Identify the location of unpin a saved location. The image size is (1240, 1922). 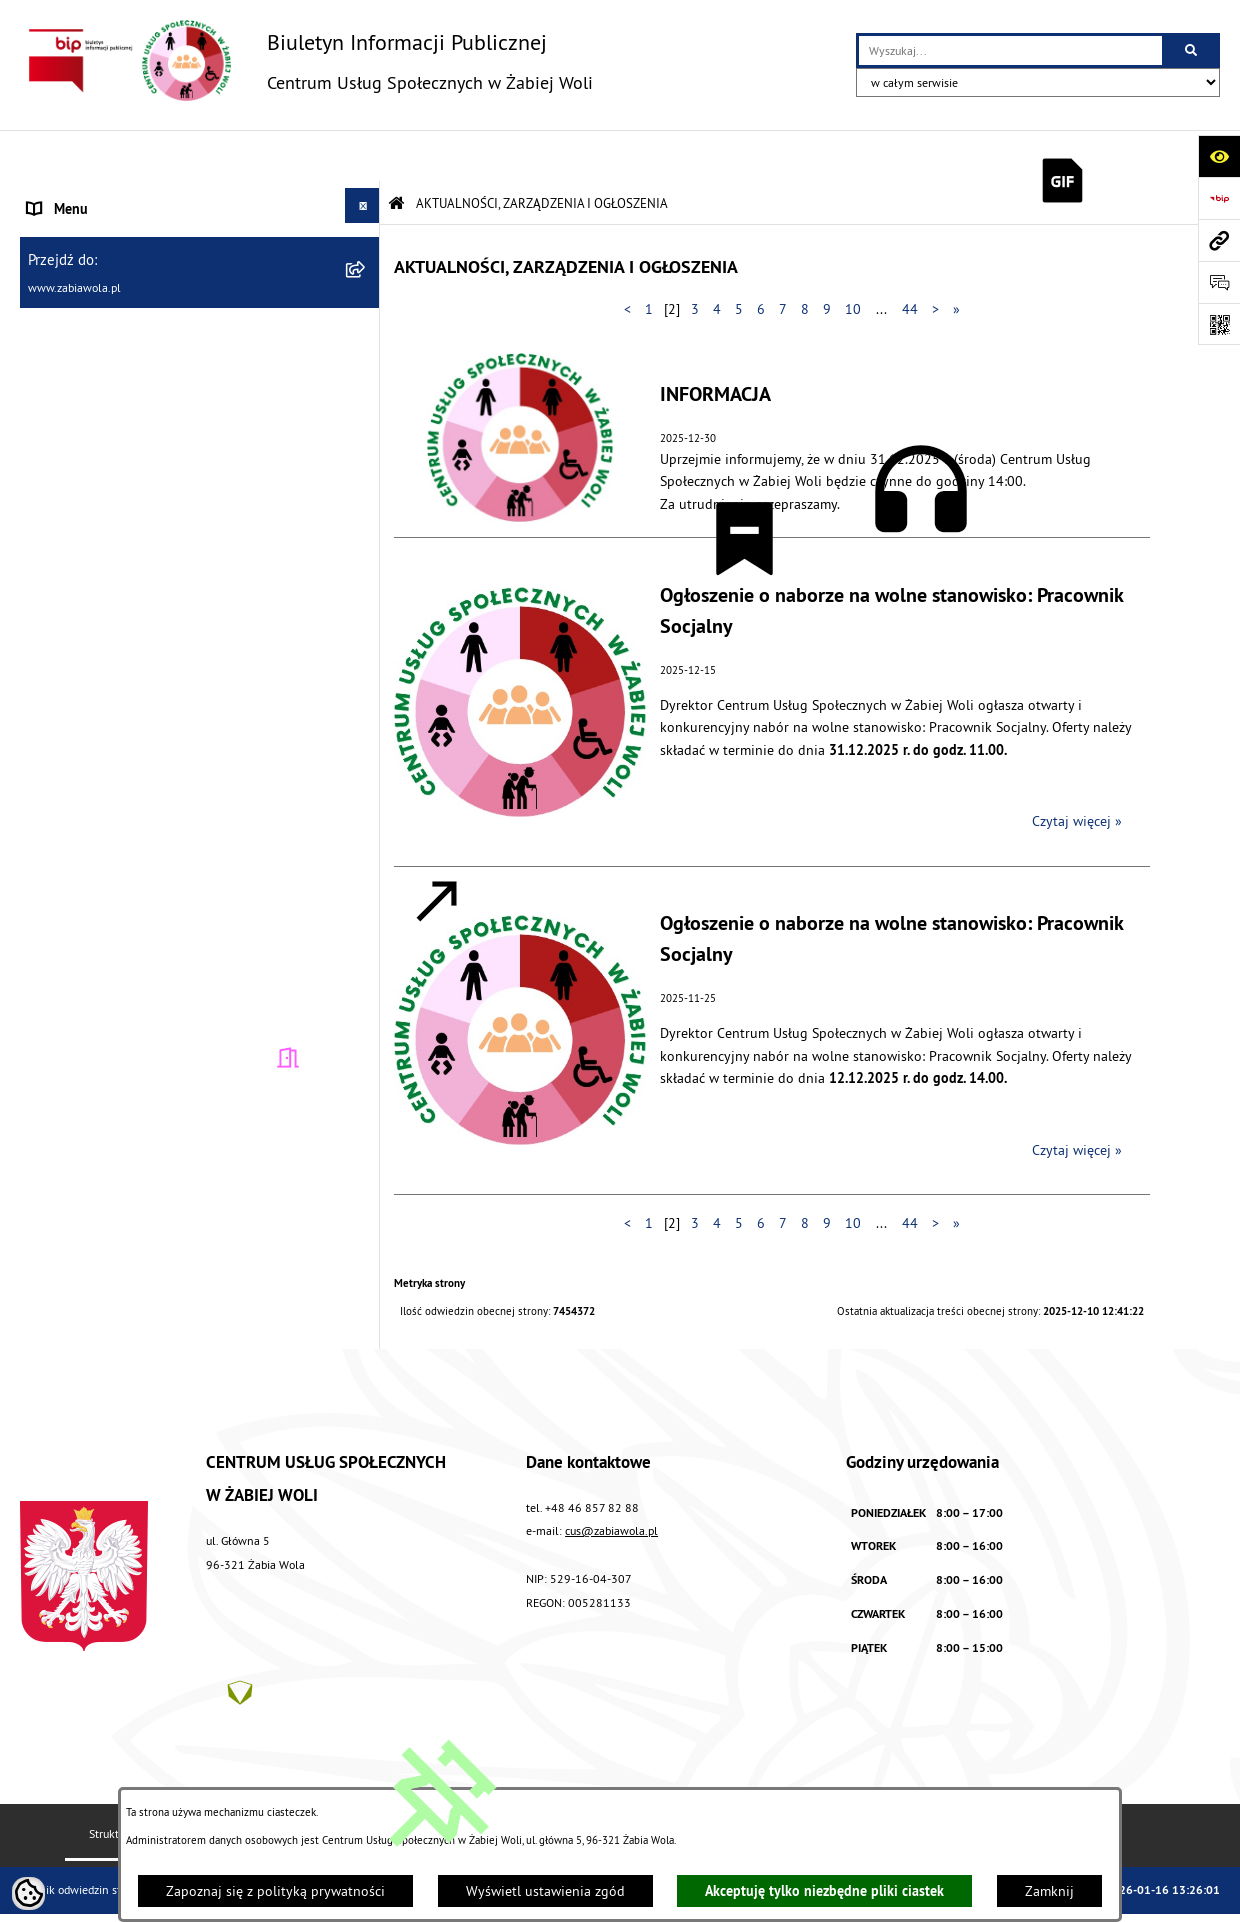
(438, 1797).